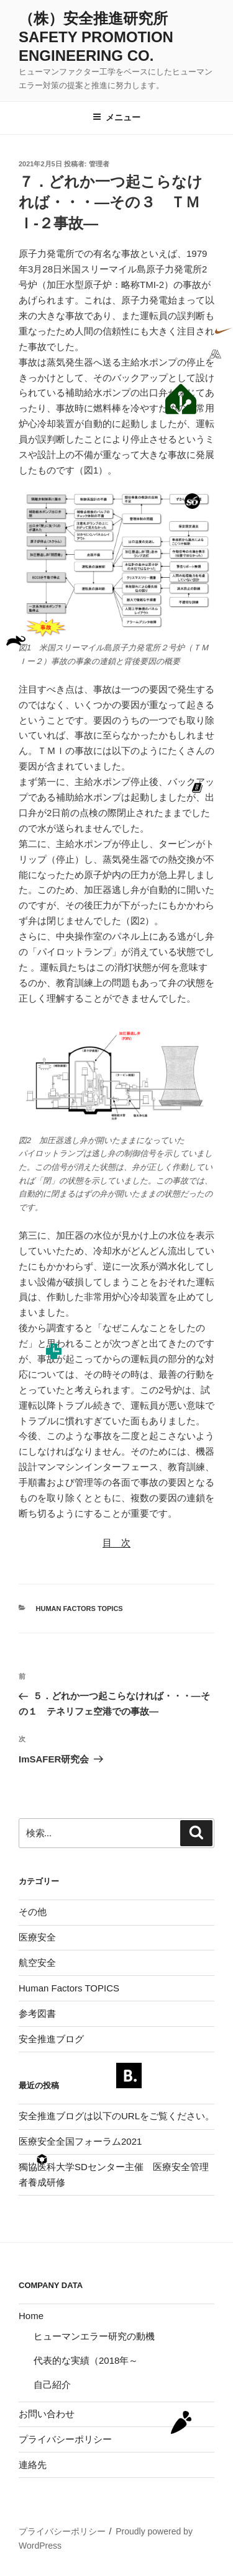  Describe the element at coordinates (224, 331) in the screenshot. I see `Nike brand logo` at that location.